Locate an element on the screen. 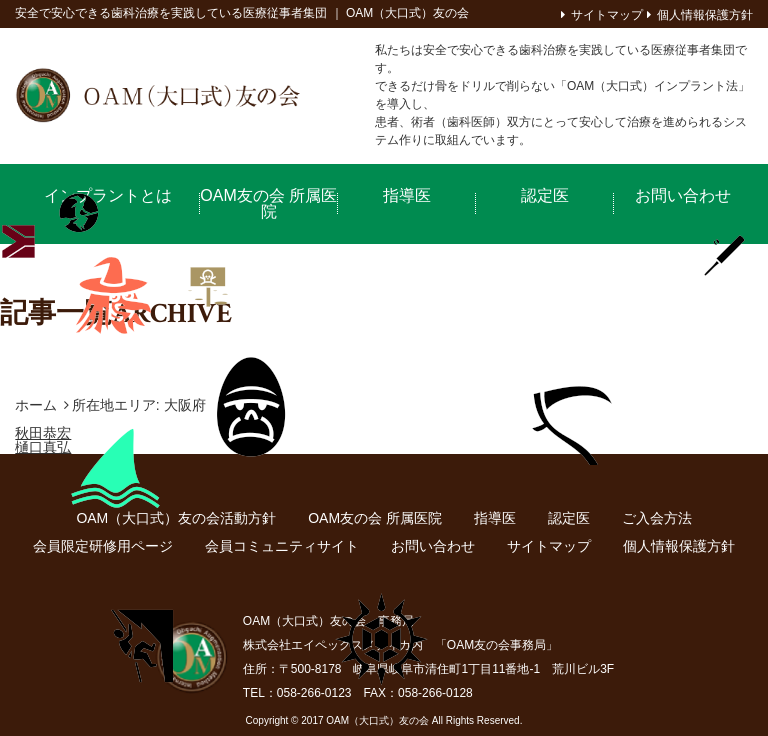 The image size is (768, 736). select the scythe weapon or tool is located at coordinates (572, 425).